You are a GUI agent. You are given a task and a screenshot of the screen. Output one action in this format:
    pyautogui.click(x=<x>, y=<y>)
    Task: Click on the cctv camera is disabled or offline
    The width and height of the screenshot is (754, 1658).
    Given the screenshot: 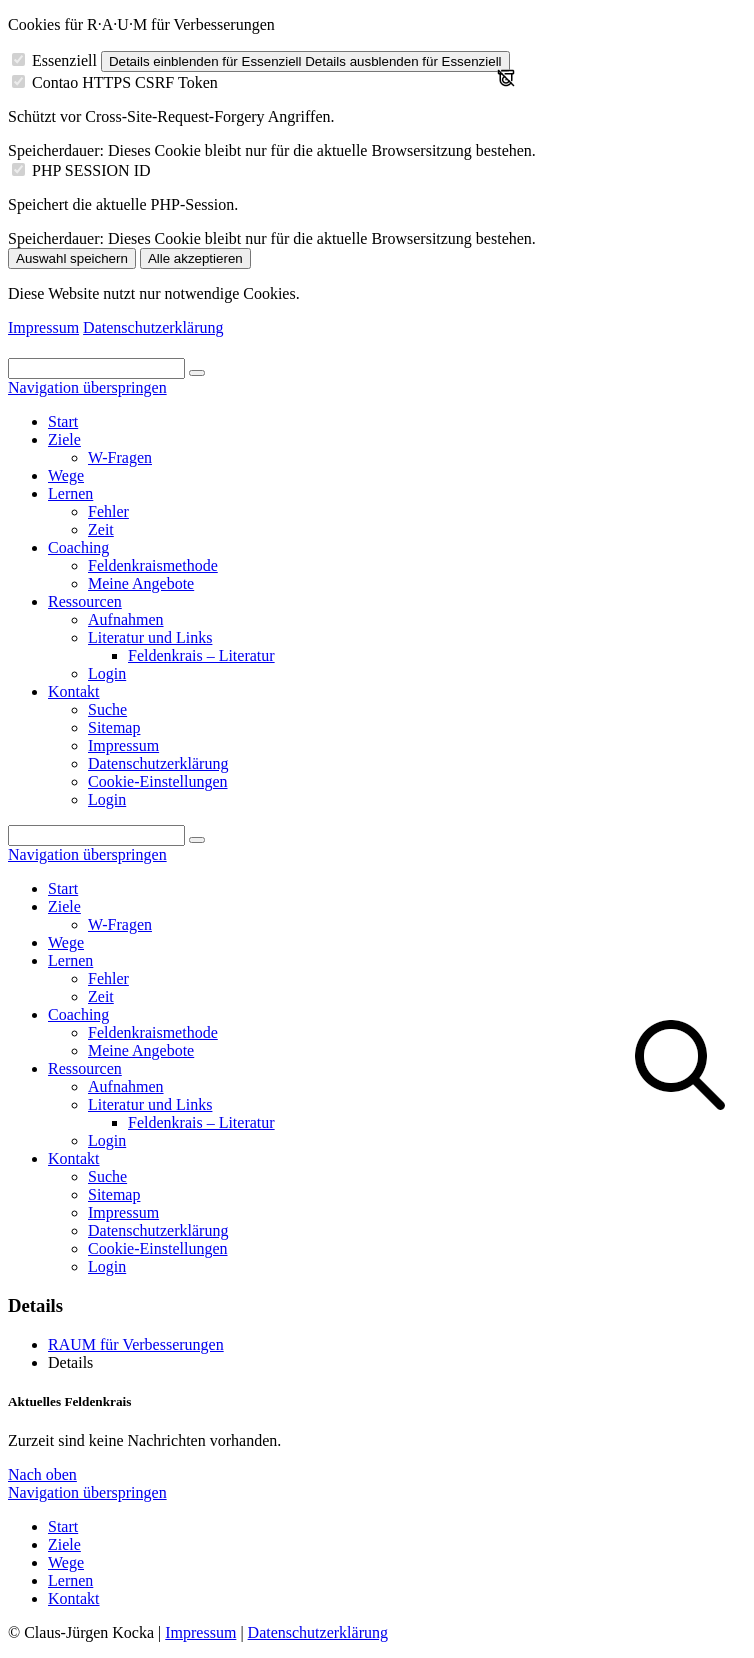 What is the action you would take?
    pyautogui.click(x=506, y=78)
    